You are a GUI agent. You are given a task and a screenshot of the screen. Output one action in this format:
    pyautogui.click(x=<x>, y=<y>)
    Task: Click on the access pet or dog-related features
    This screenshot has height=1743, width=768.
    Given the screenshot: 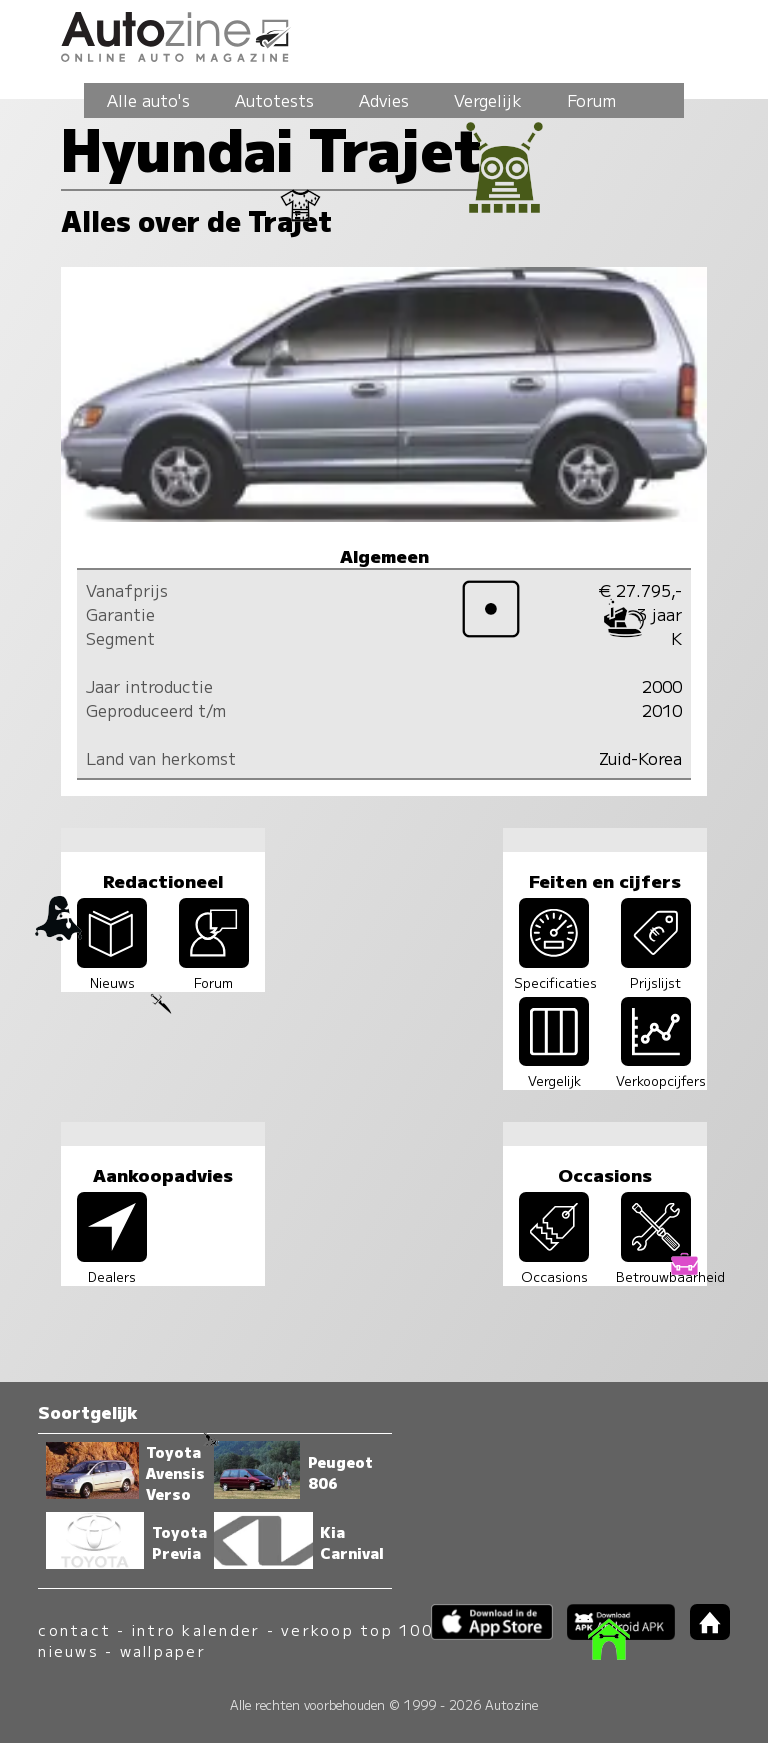 What is the action you would take?
    pyautogui.click(x=609, y=1639)
    